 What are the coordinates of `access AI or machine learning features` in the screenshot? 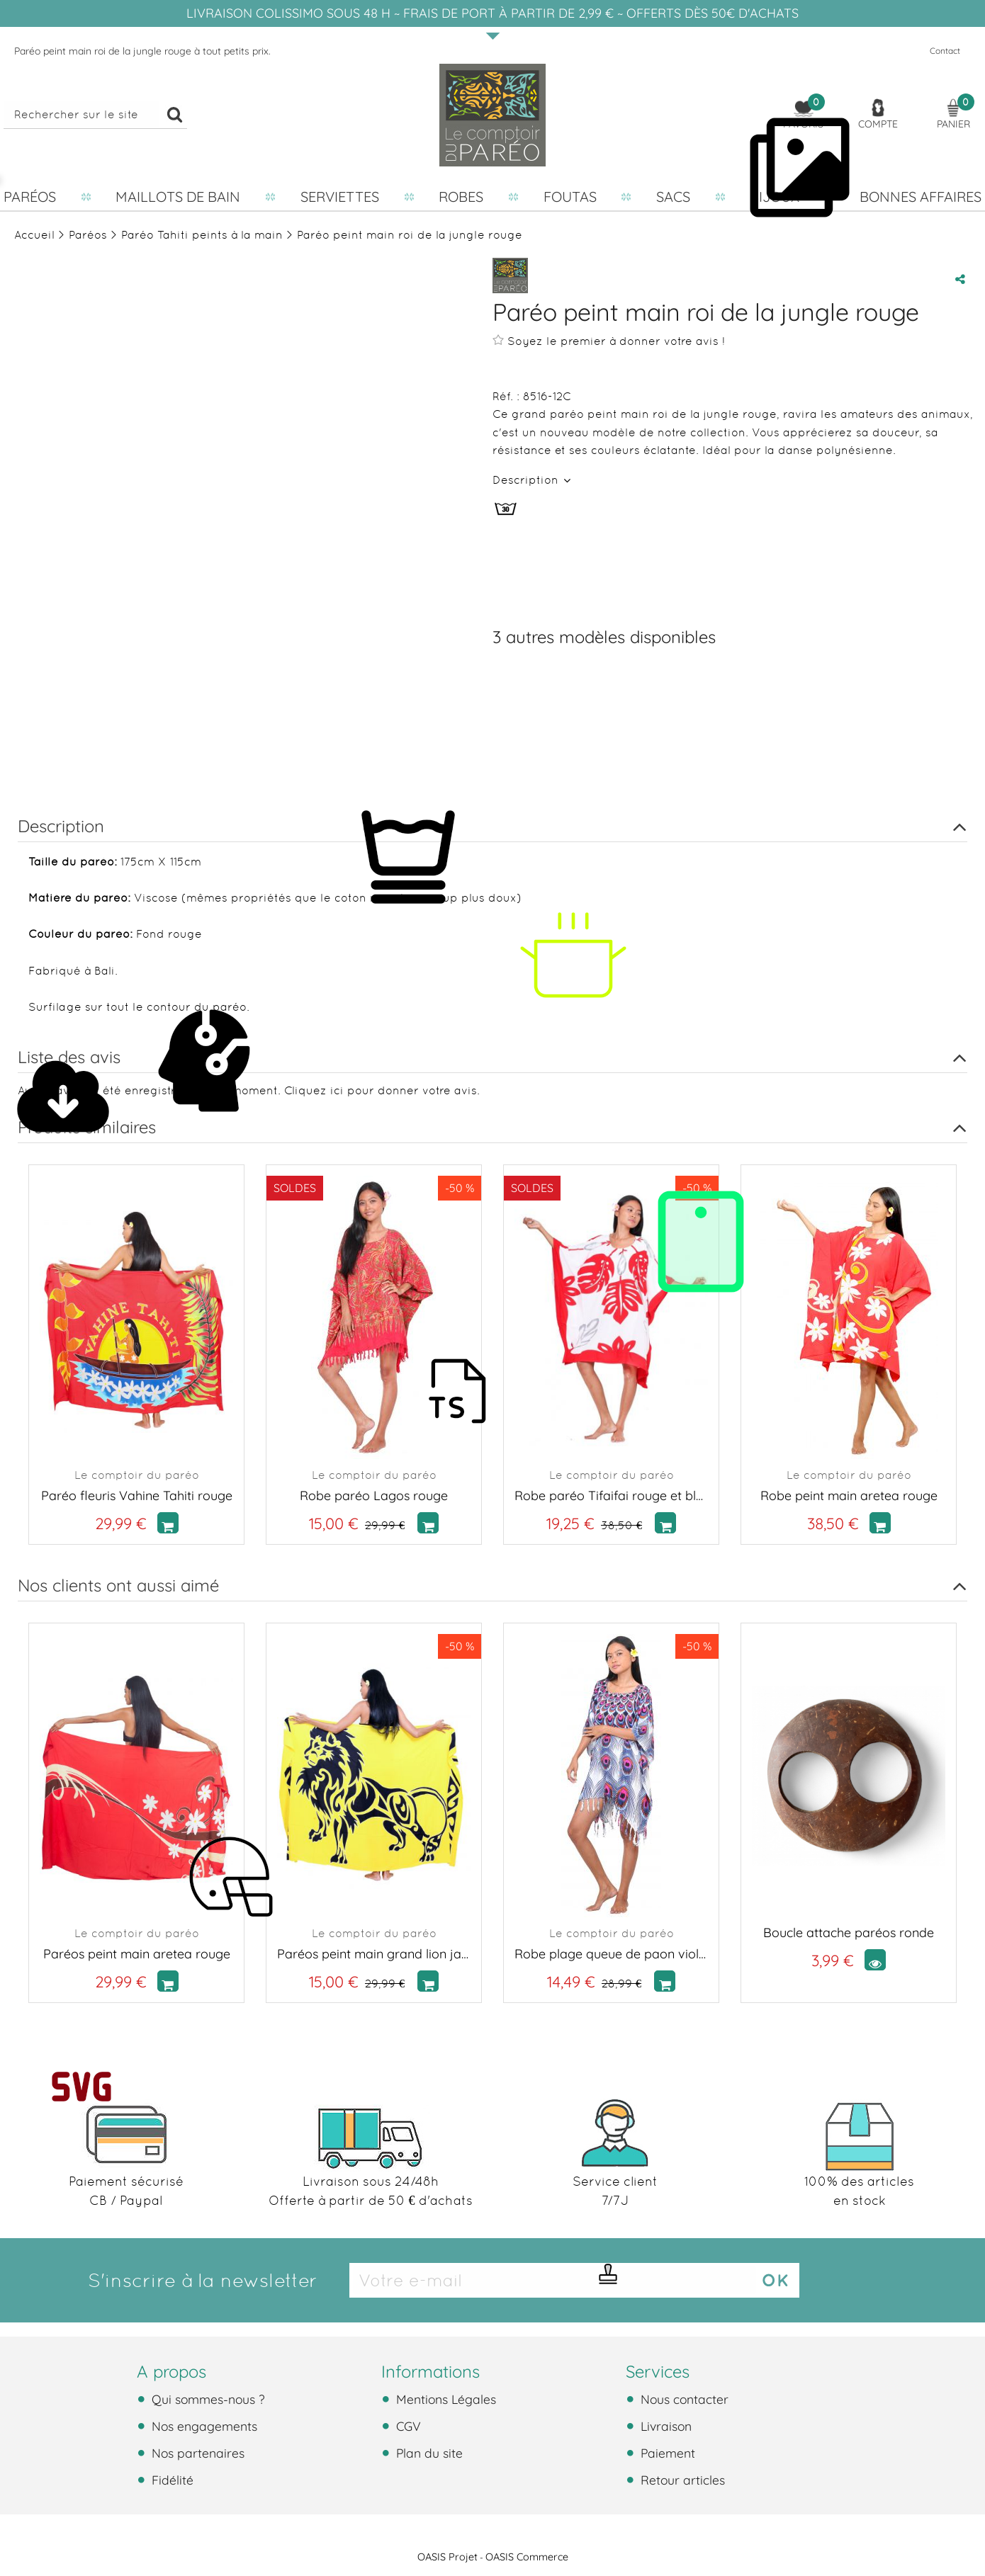 It's located at (206, 1060).